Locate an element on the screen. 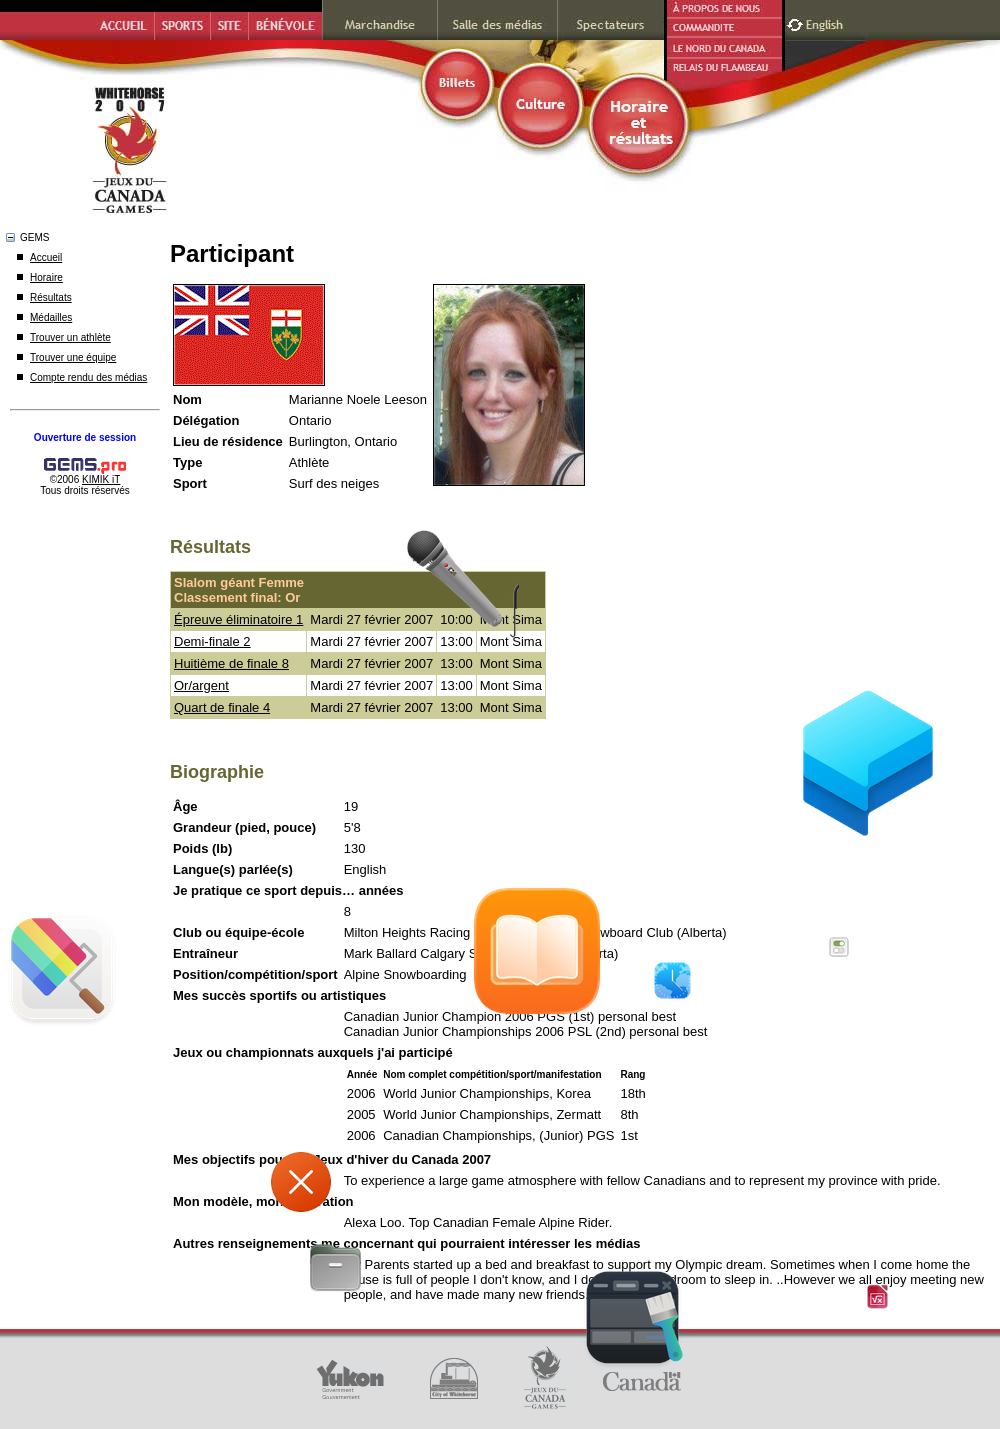  open AdwSteamGtk to customize Steam's appearance is located at coordinates (632, 1317).